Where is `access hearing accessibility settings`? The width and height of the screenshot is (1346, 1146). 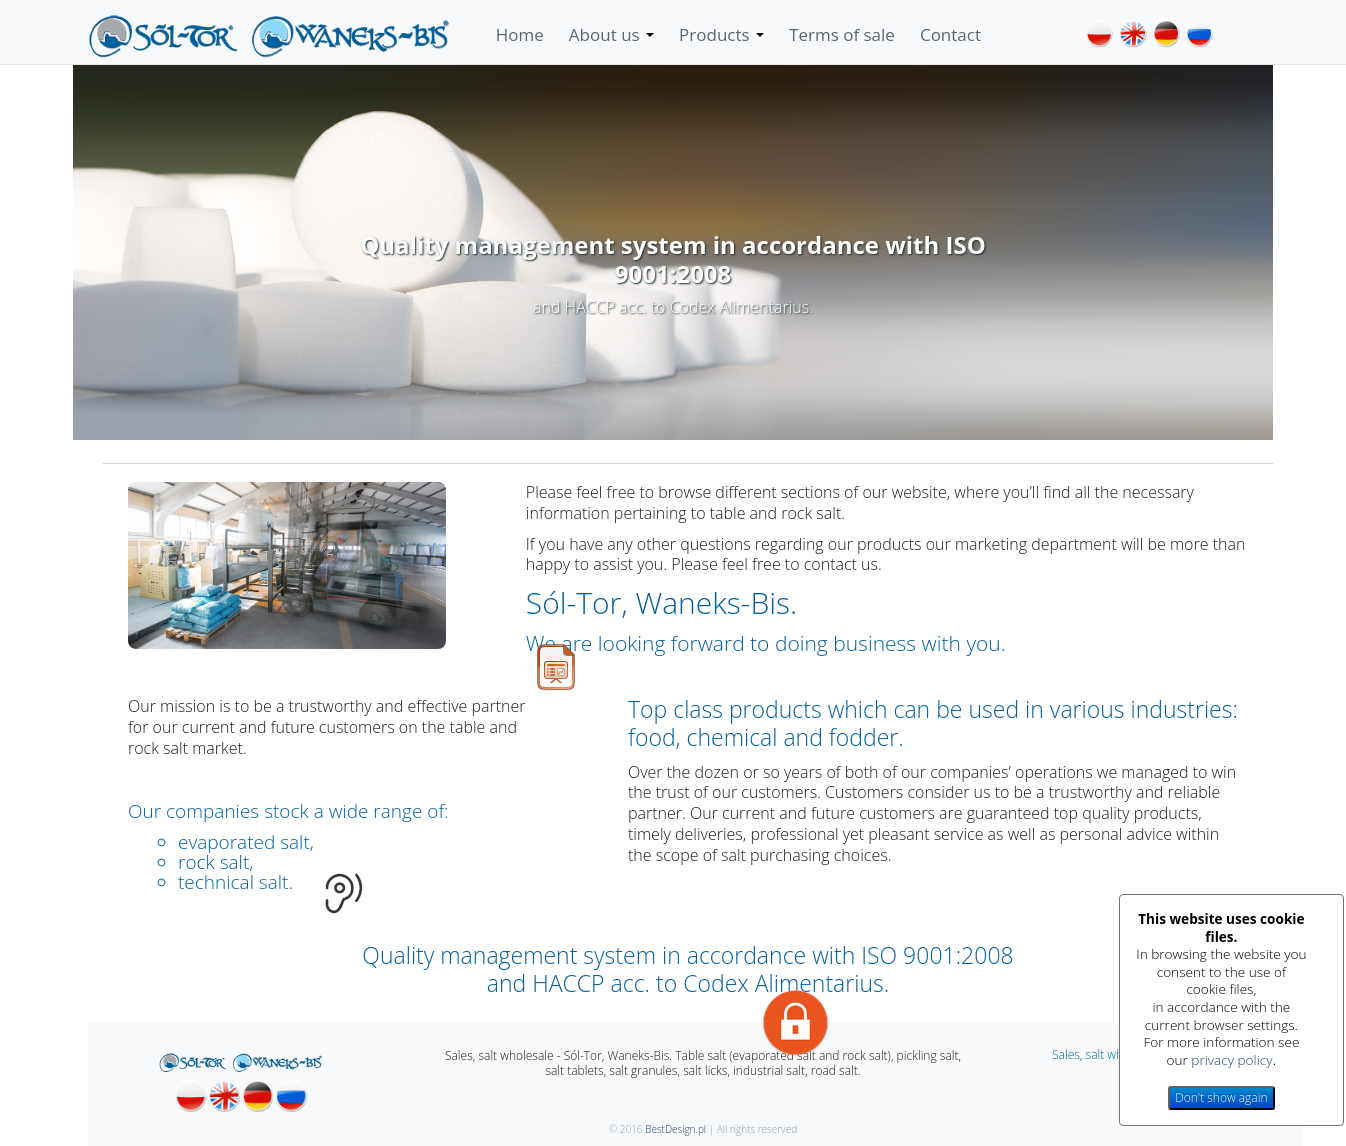
access hearing accessibility settings is located at coordinates (342, 893).